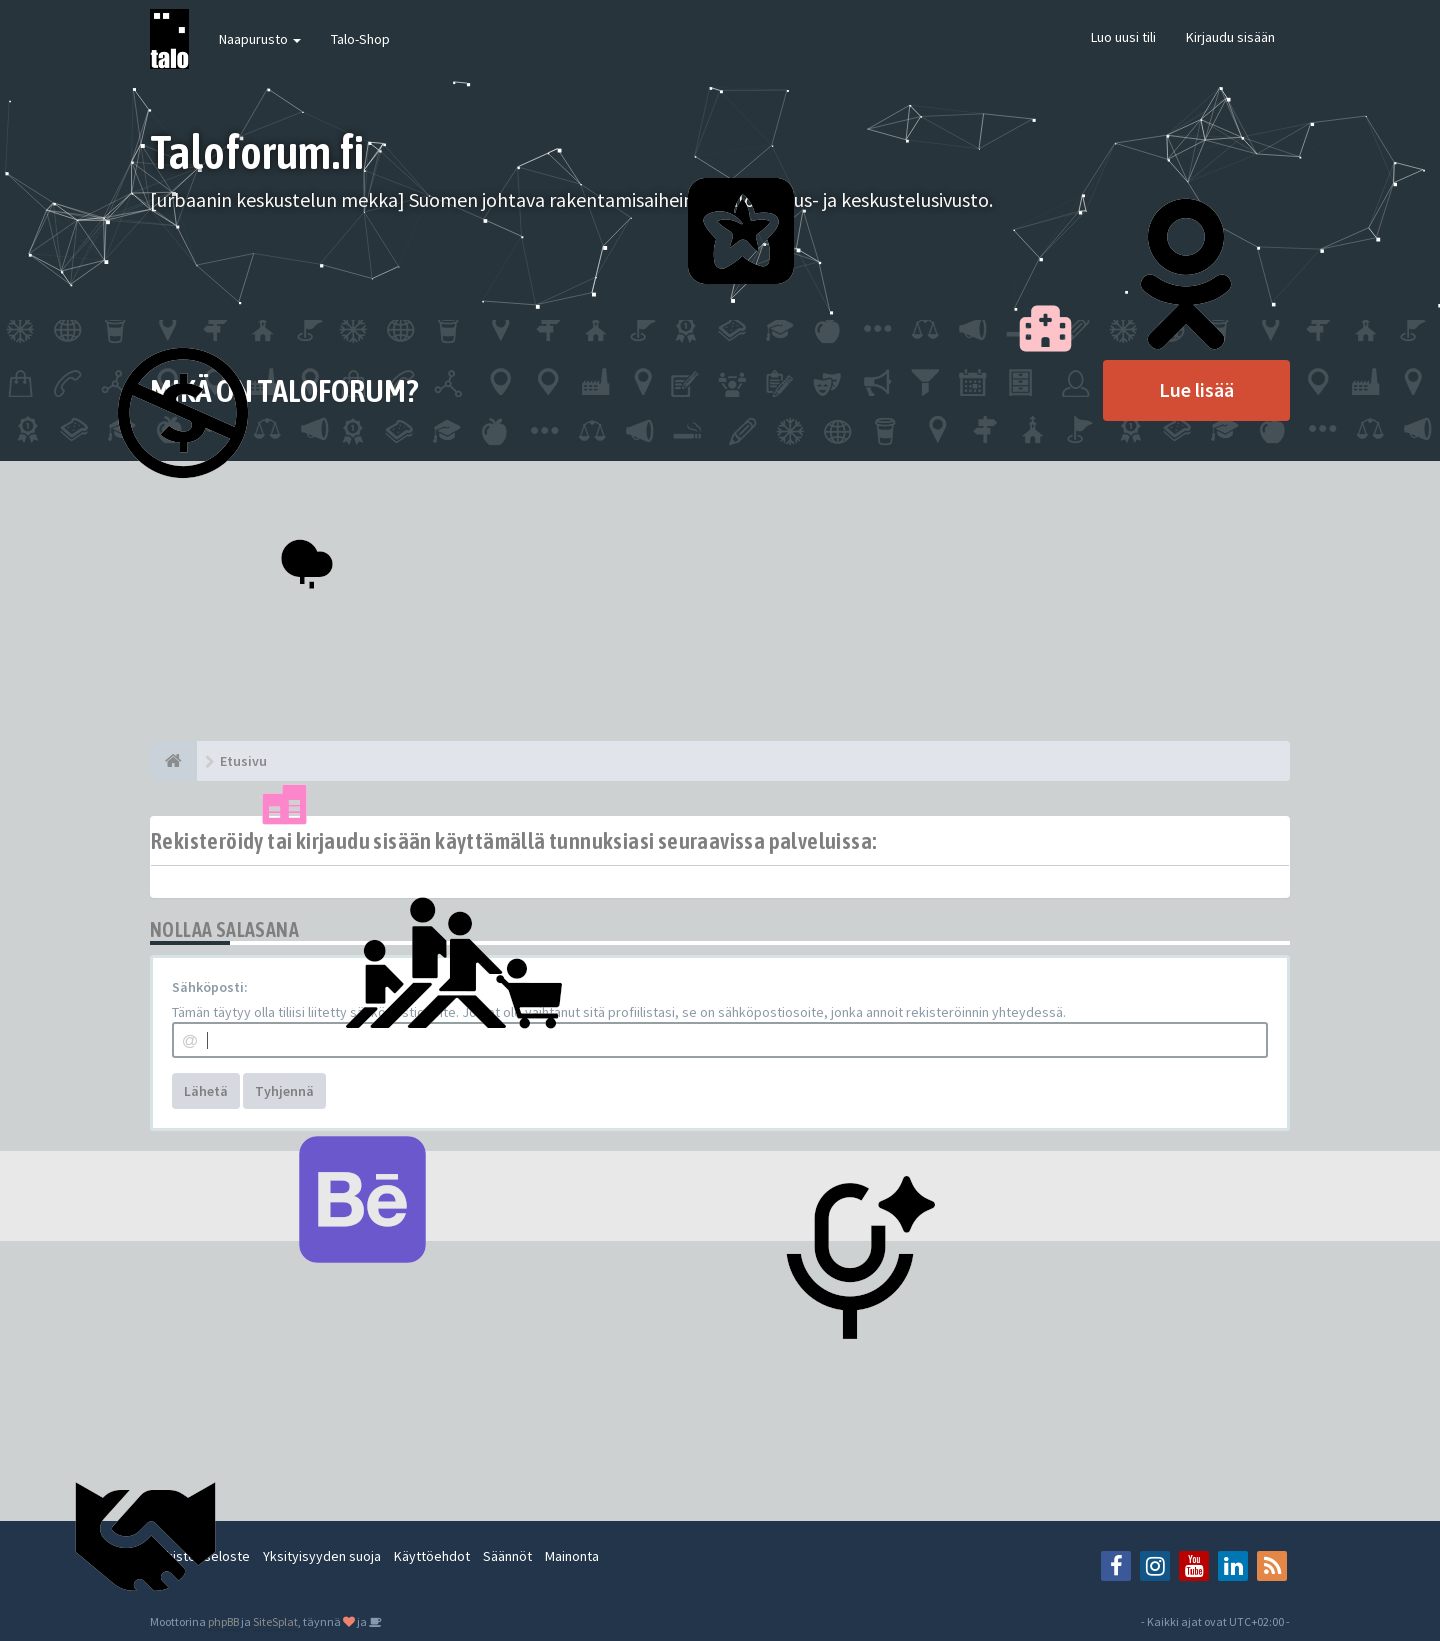 Image resolution: width=1440 pixels, height=1641 pixels. Describe the element at coordinates (307, 563) in the screenshot. I see `indicates light rain or drizzle conditions` at that location.